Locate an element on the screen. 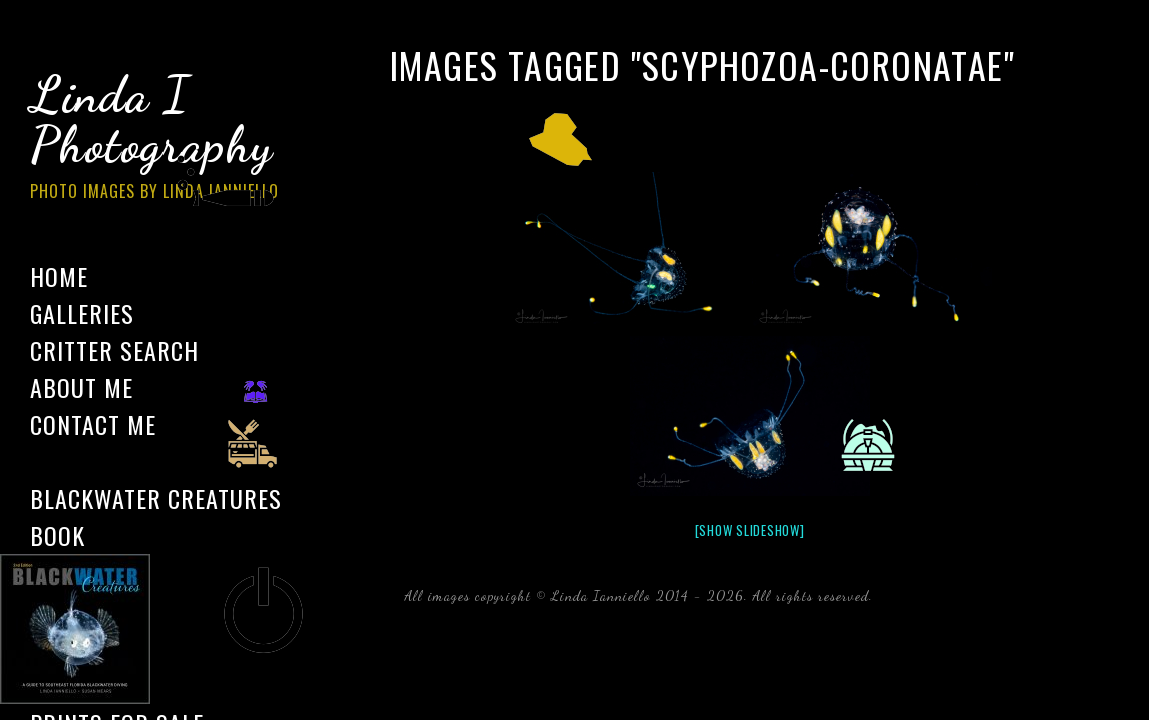  find nearby food trucks is located at coordinates (252, 443).